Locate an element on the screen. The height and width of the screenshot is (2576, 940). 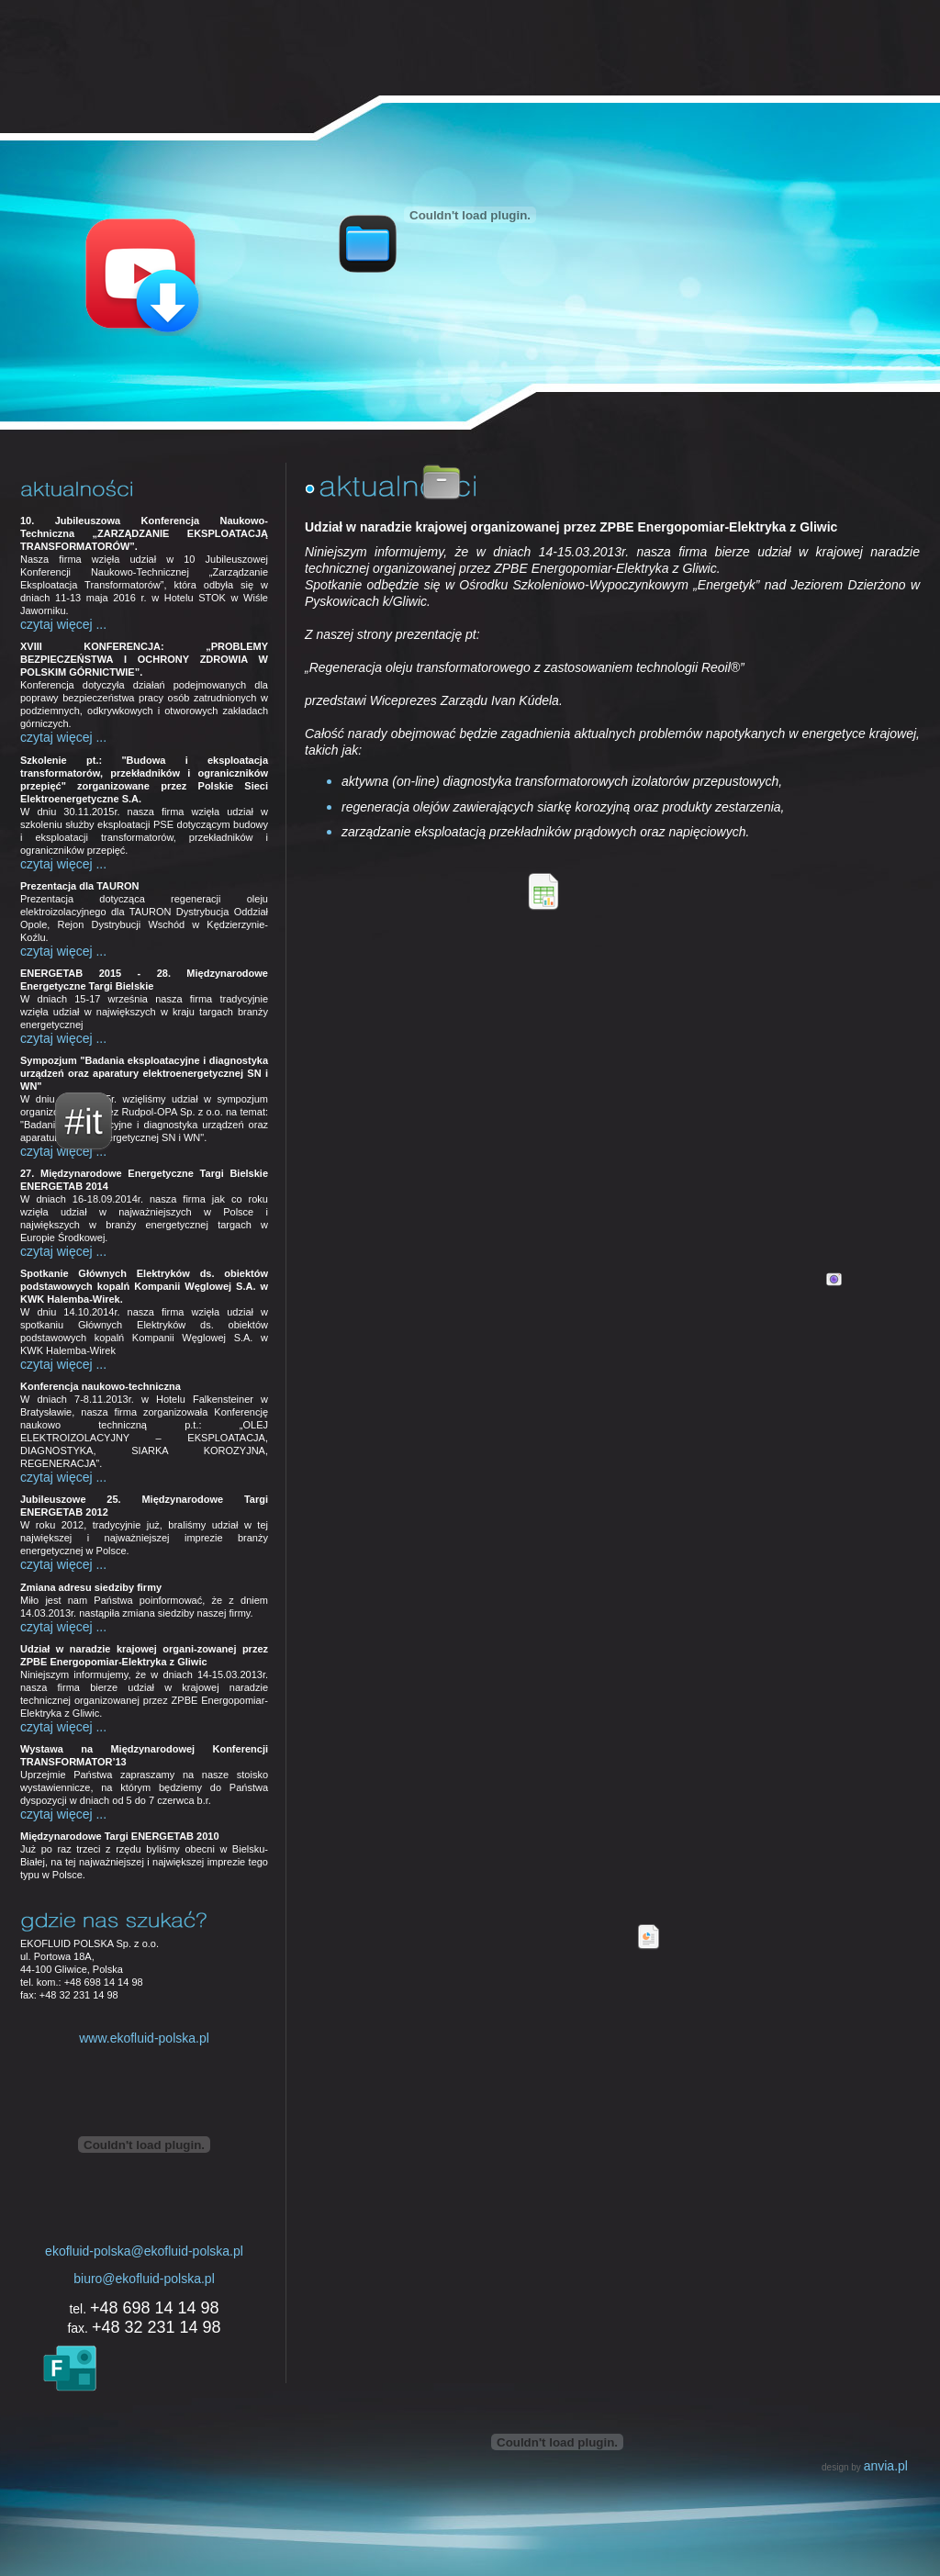
download videos from youtube is located at coordinates (140, 274).